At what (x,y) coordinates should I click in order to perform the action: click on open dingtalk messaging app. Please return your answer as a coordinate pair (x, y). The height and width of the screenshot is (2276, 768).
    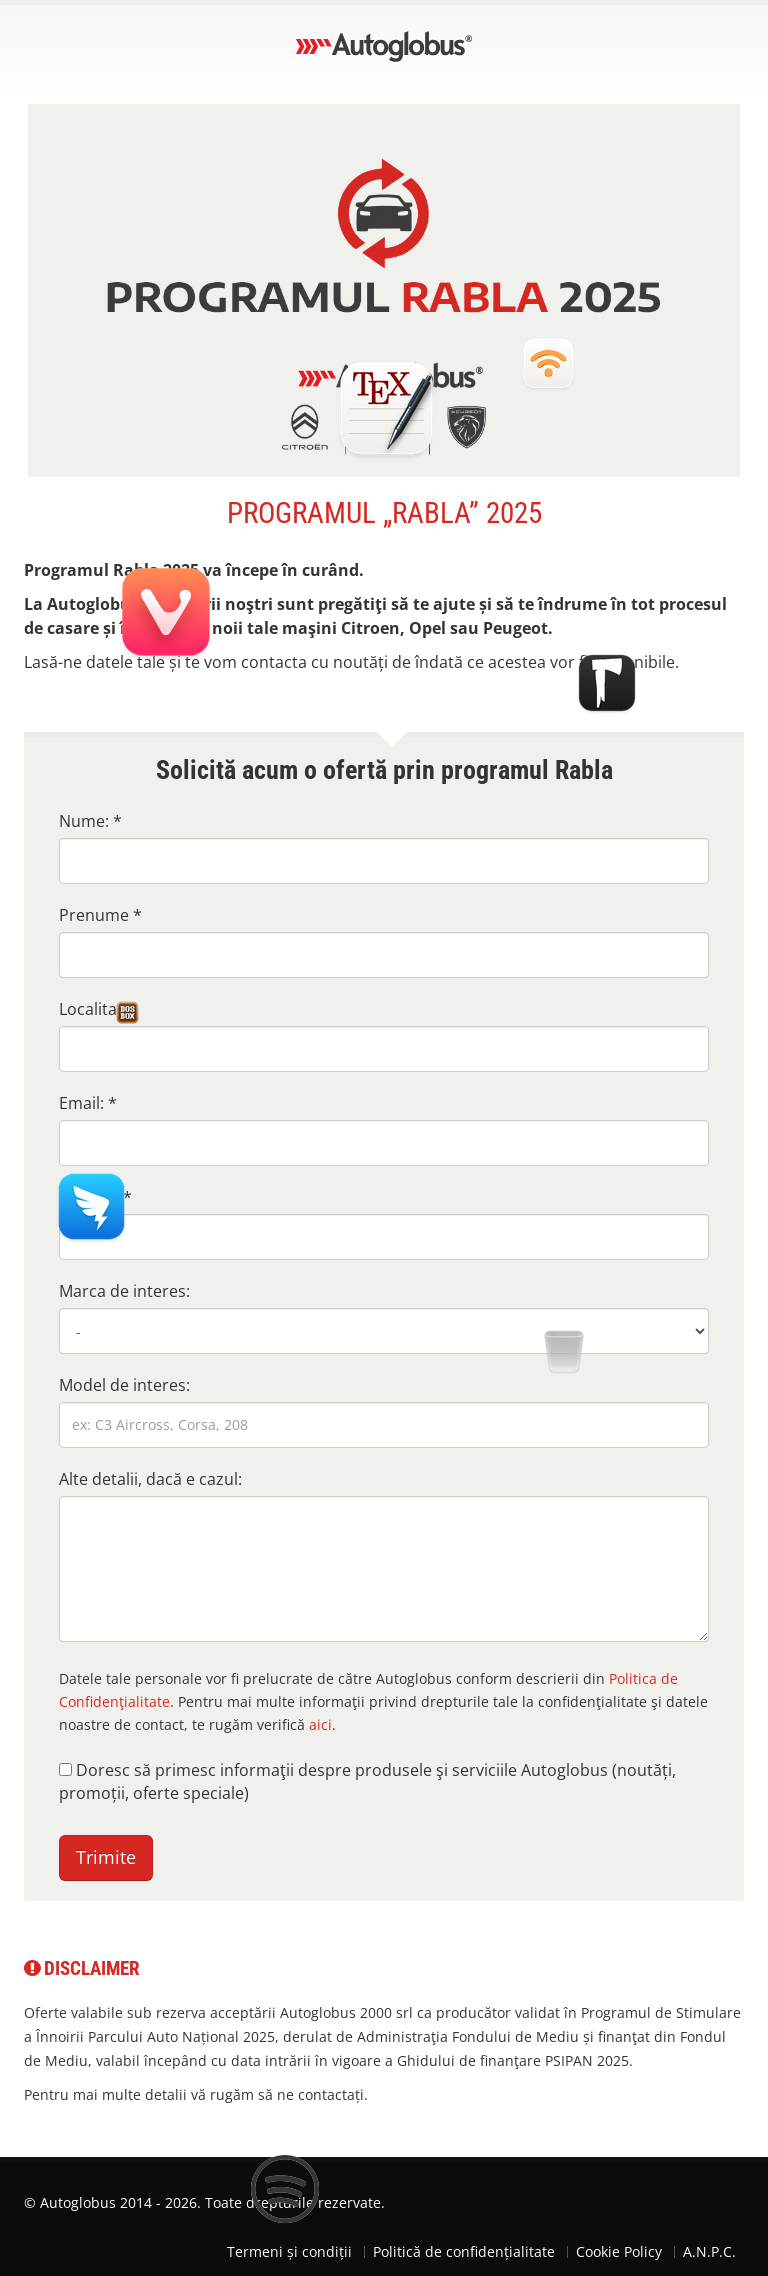
    Looking at the image, I should click on (91, 1206).